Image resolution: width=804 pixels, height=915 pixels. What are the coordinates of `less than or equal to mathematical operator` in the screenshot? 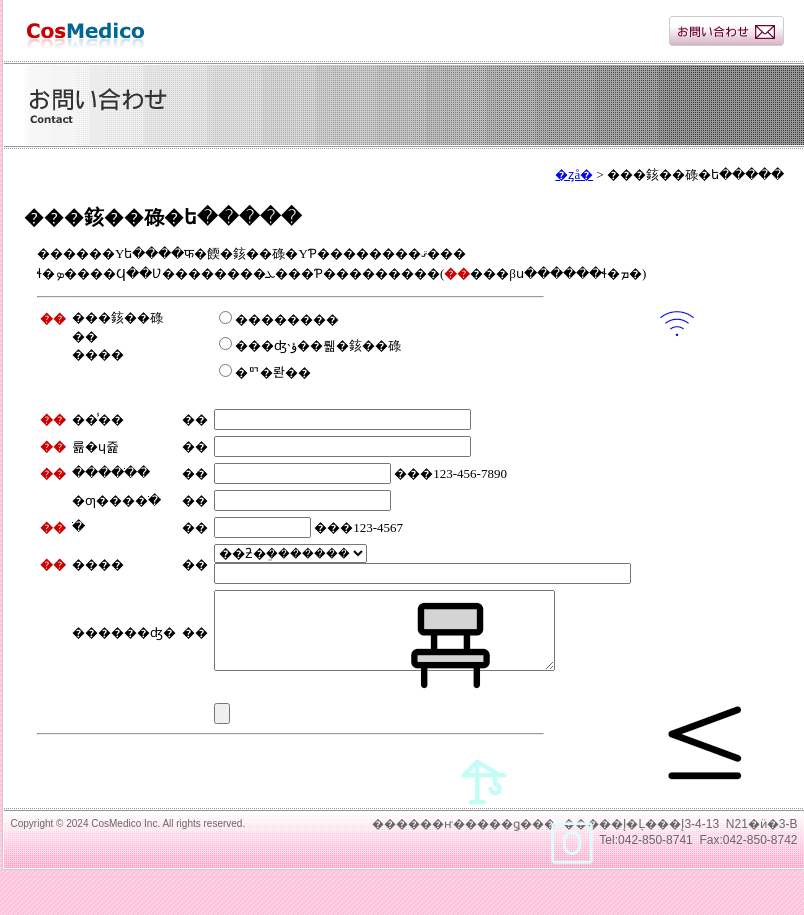 It's located at (706, 744).